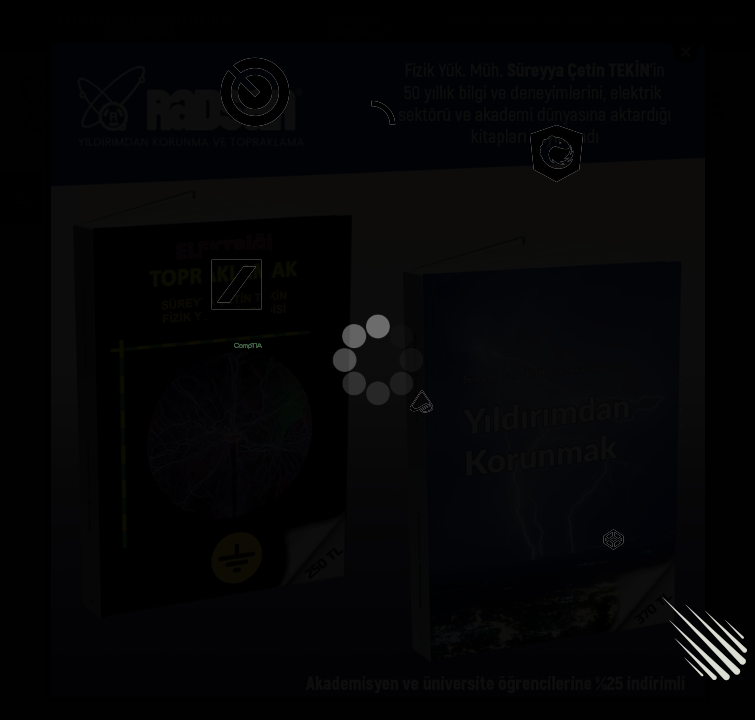  Describe the element at coordinates (371, 124) in the screenshot. I see `indicates content is loading` at that location.